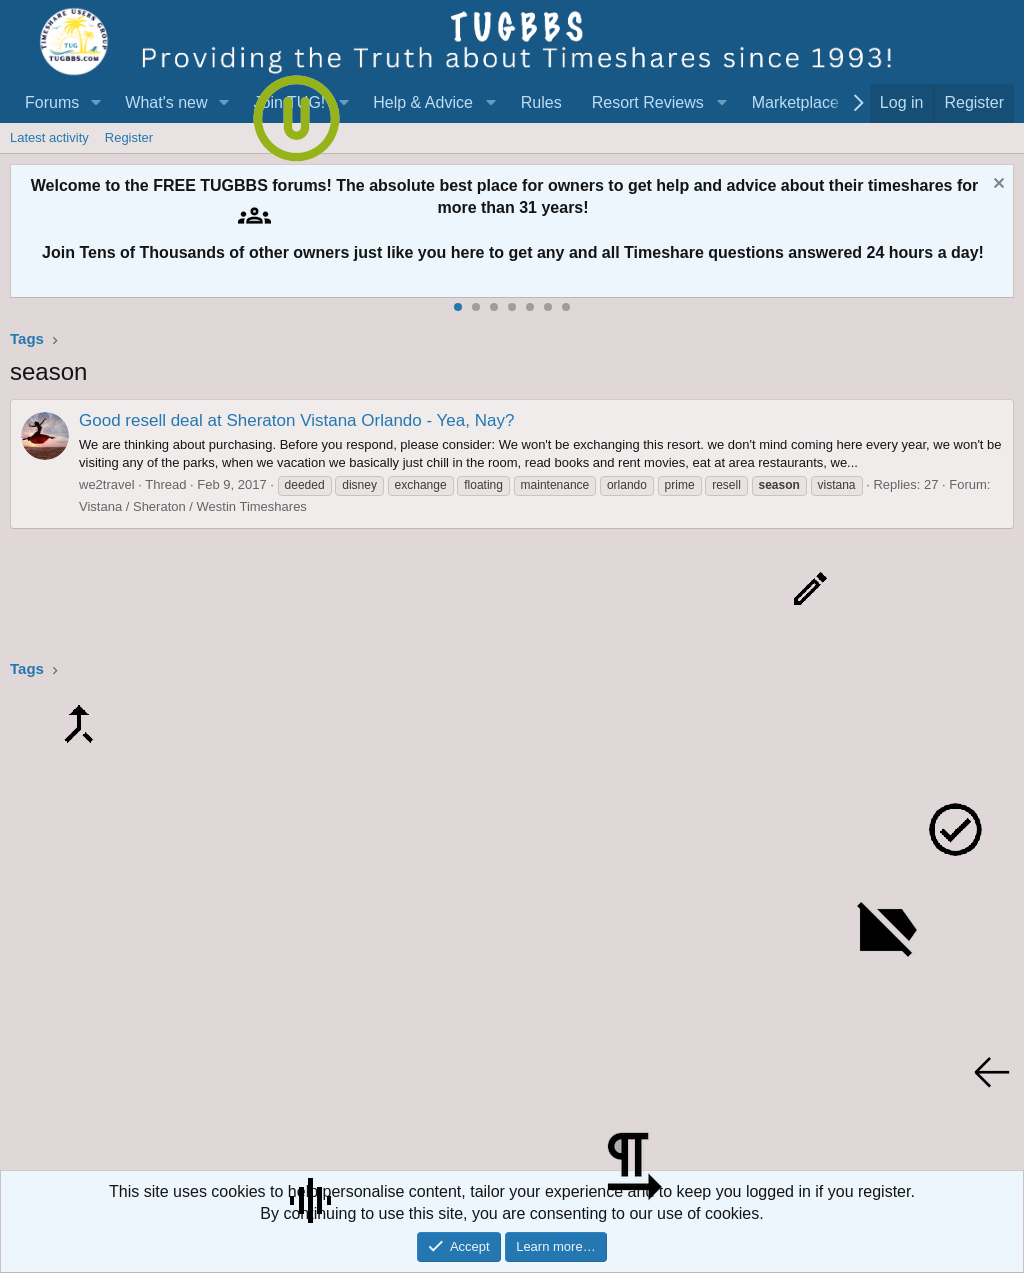 Image resolution: width=1024 pixels, height=1273 pixels. I want to click on set text direction to left-to-right, so click(631, 1166).